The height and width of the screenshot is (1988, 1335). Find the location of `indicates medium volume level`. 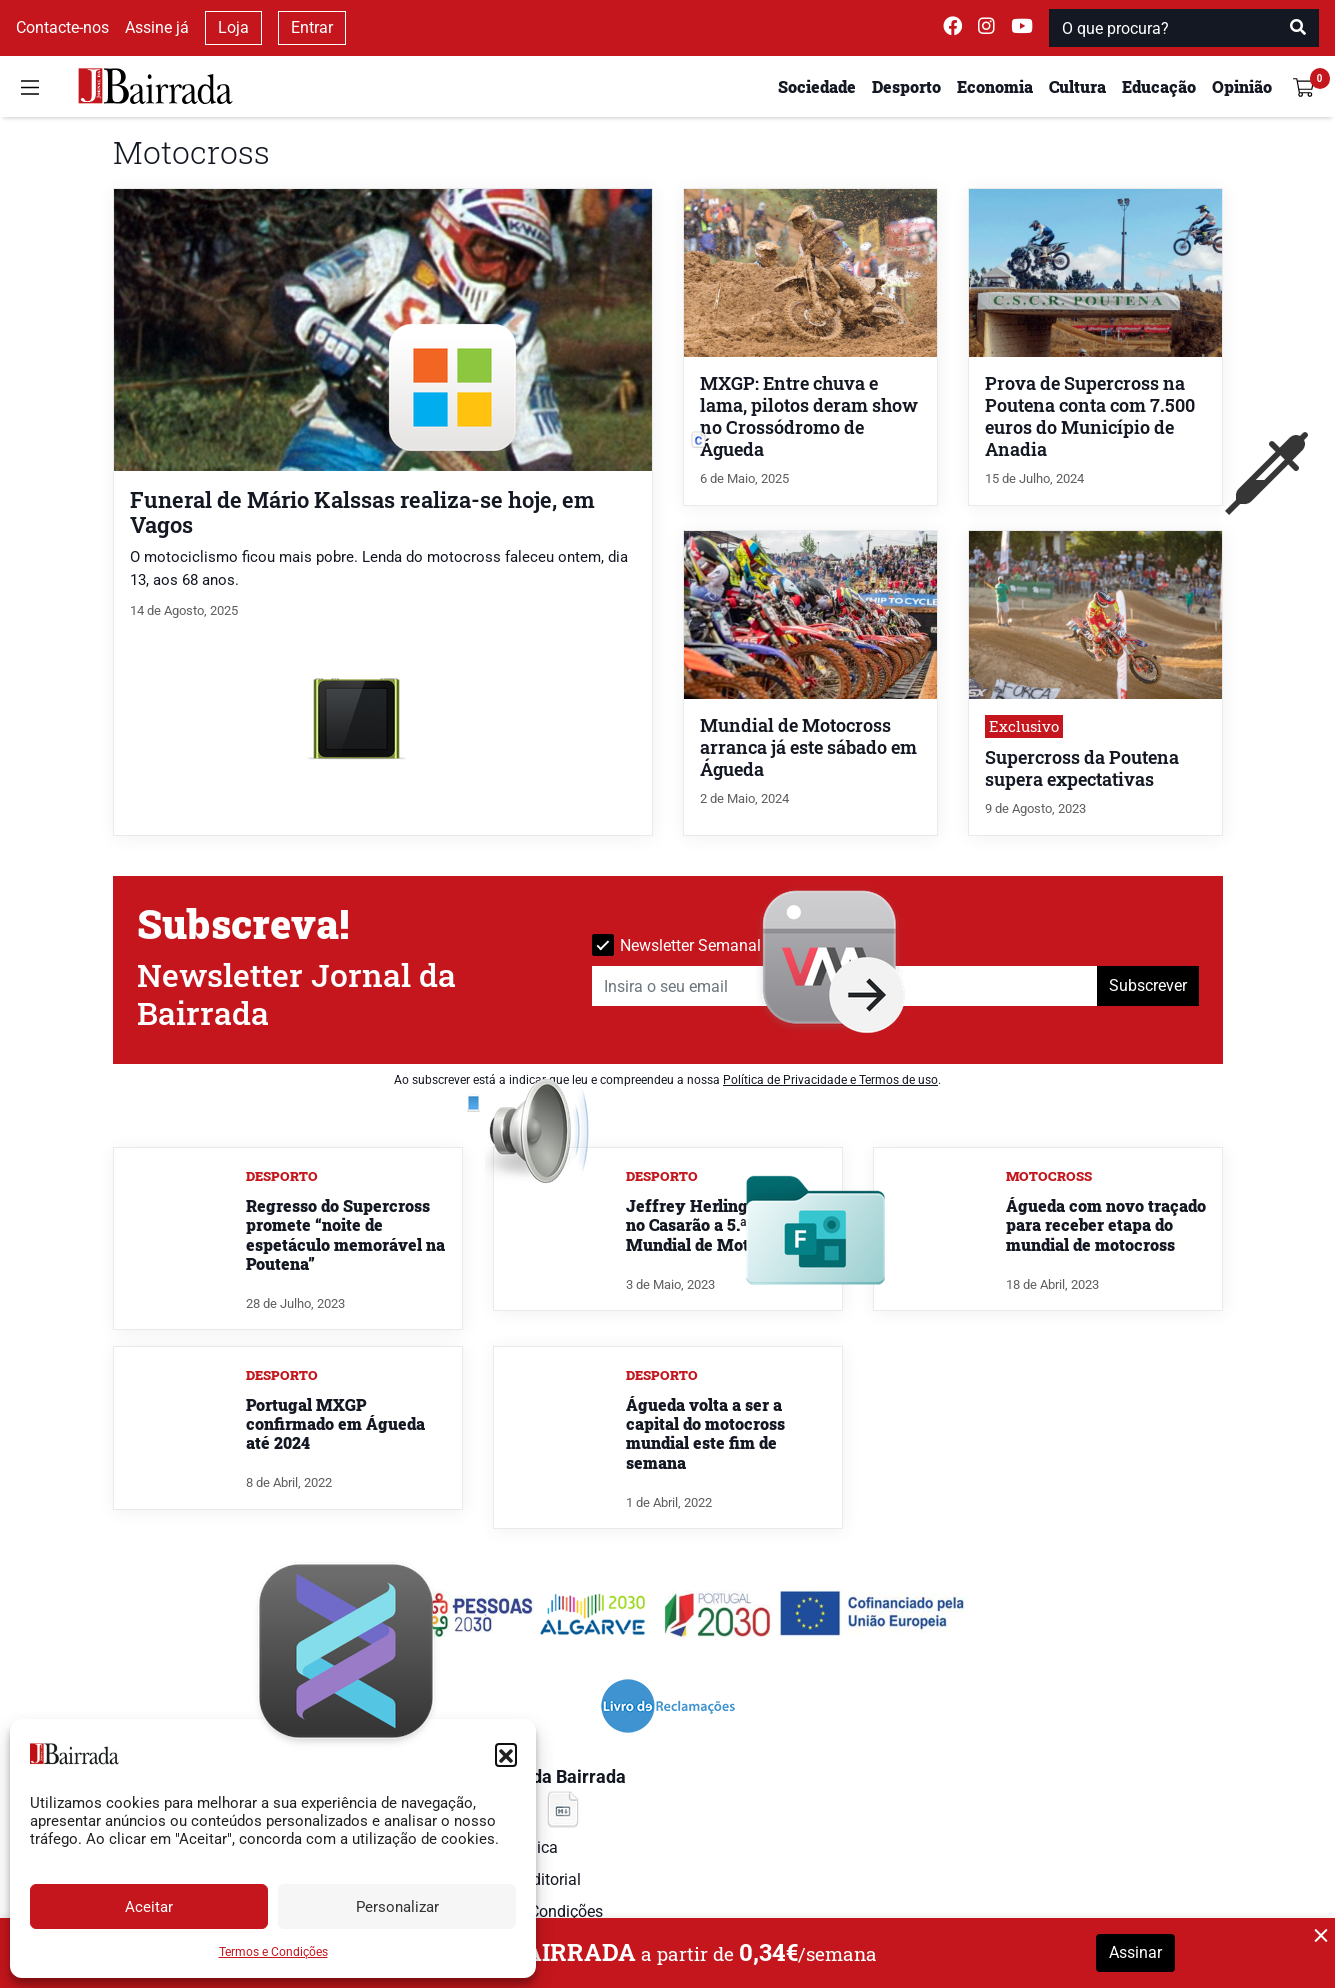

indicates medium volume level is located at coordinates (542, 1131).